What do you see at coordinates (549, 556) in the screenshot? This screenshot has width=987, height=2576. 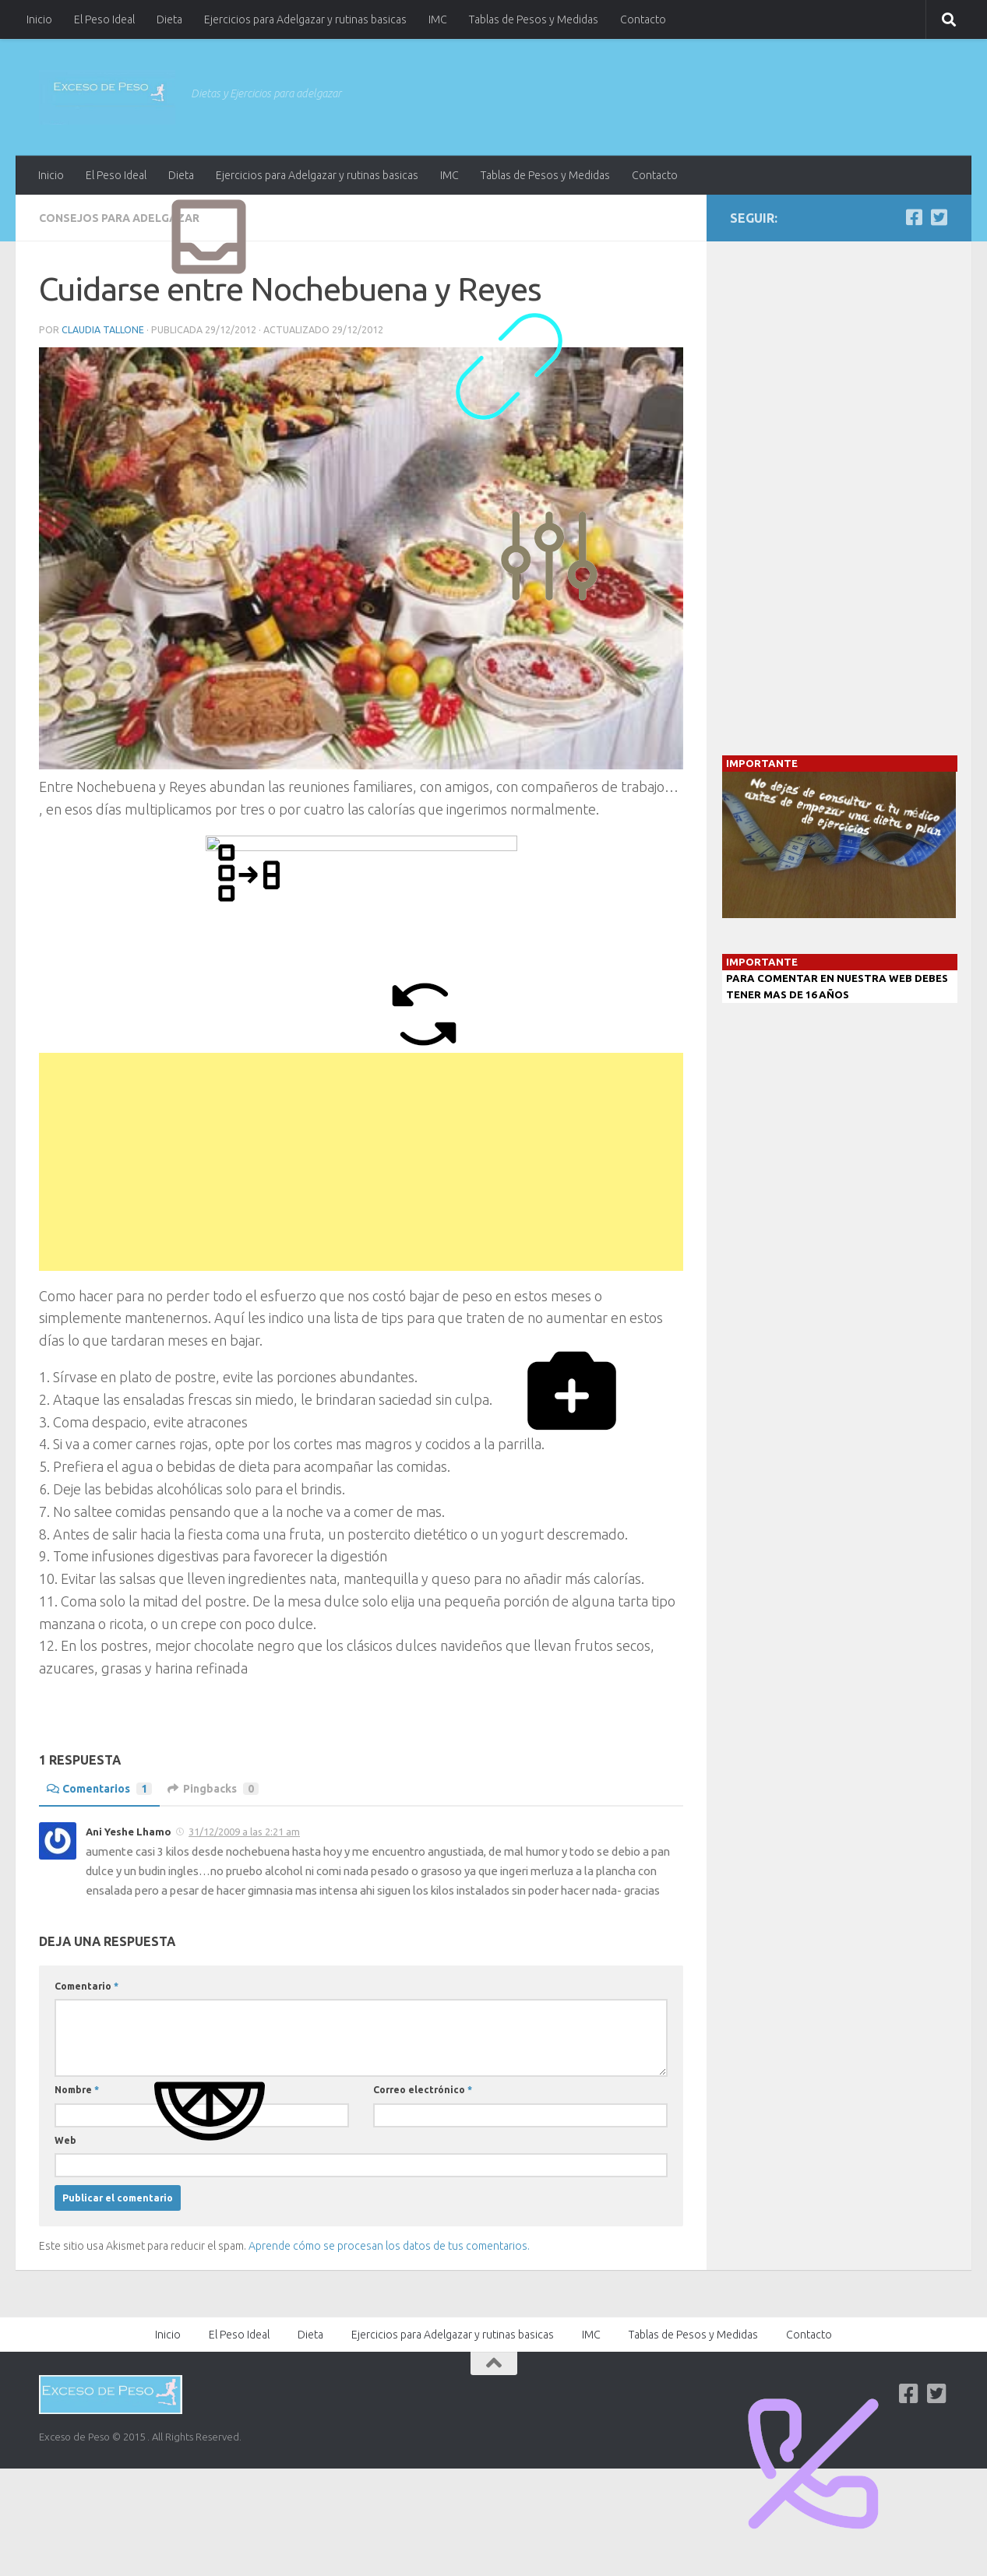 I see `adjust settings or preferences` at bounding box center [549, 556].